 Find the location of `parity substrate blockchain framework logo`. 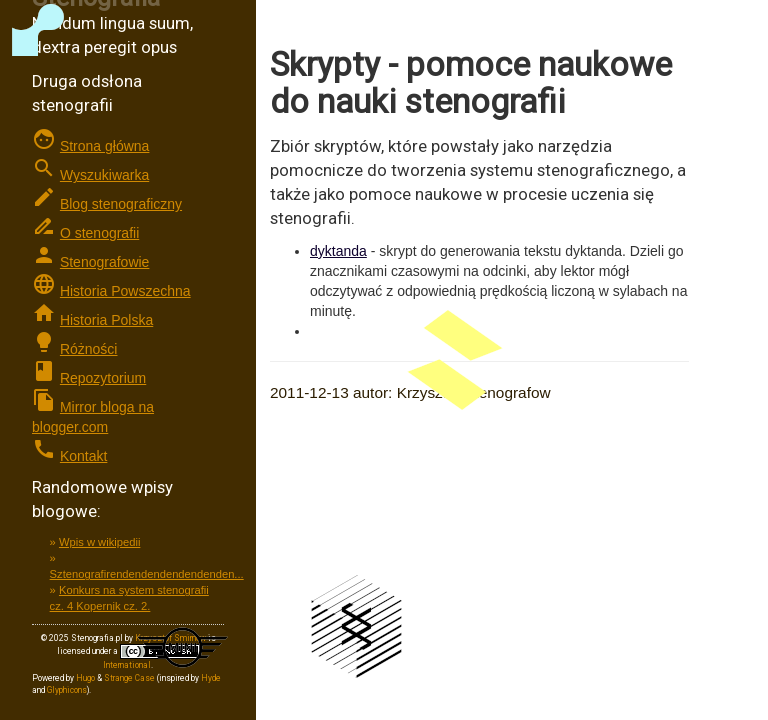

parity substrate blockchain framework logo is located at coordinates (356, 626).